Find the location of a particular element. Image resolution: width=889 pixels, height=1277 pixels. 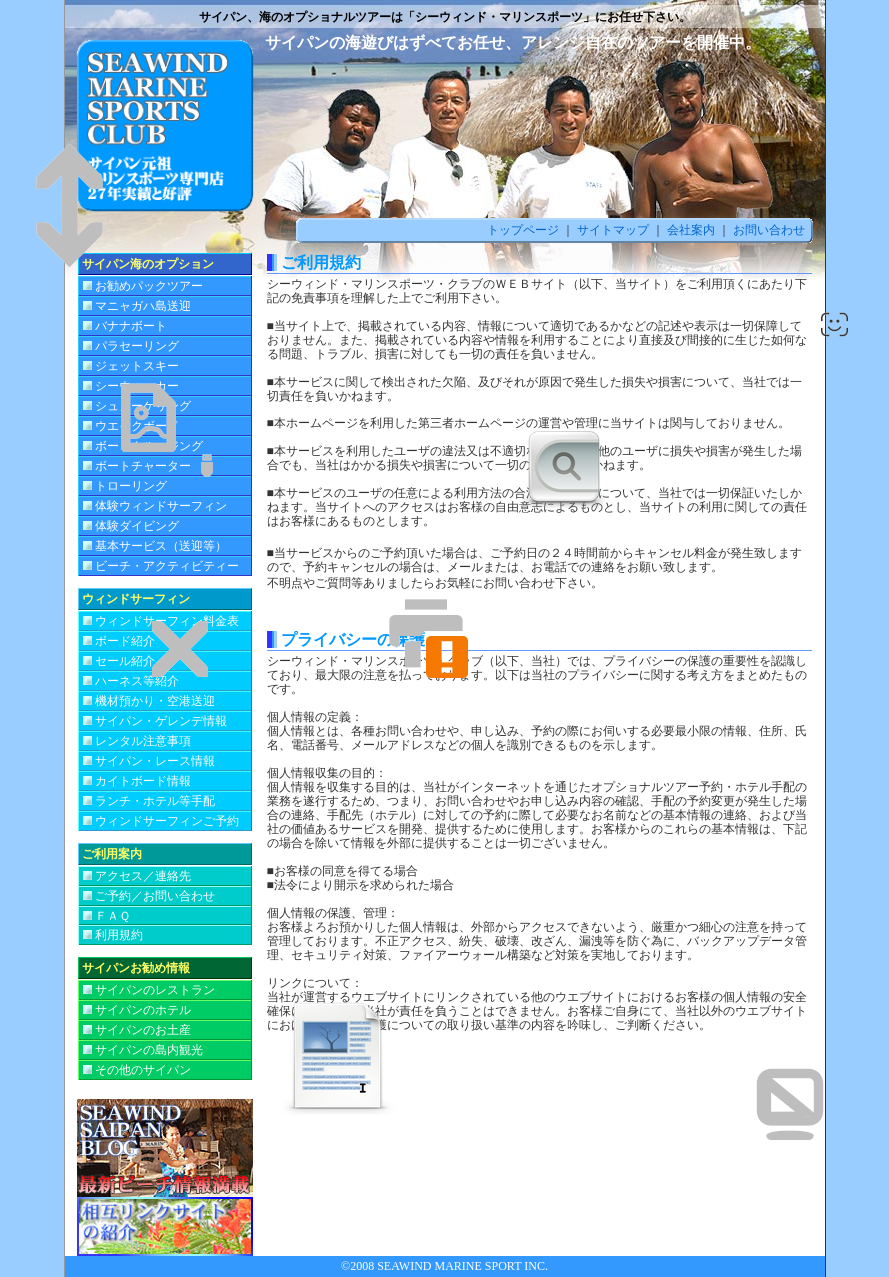

flip object vertically is located at coordinates (69, 205).